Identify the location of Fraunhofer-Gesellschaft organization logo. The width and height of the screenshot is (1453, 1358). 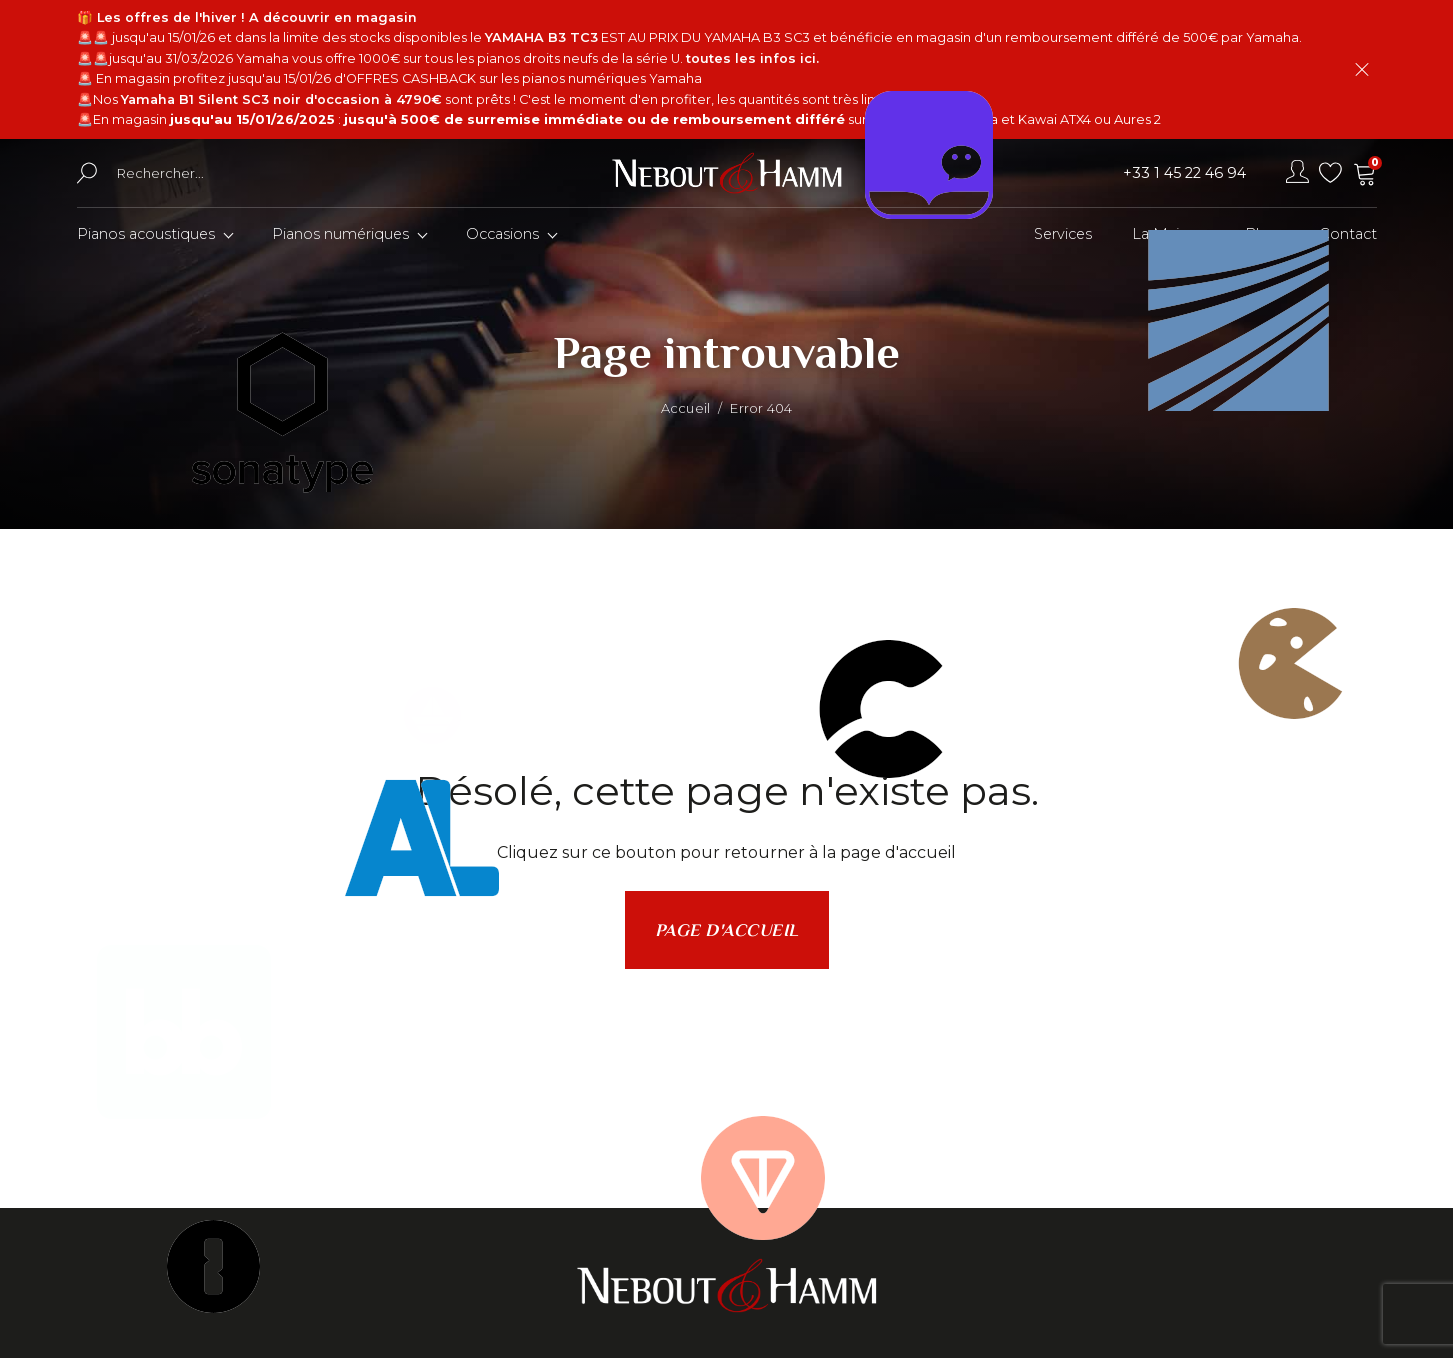
(1238, 320).